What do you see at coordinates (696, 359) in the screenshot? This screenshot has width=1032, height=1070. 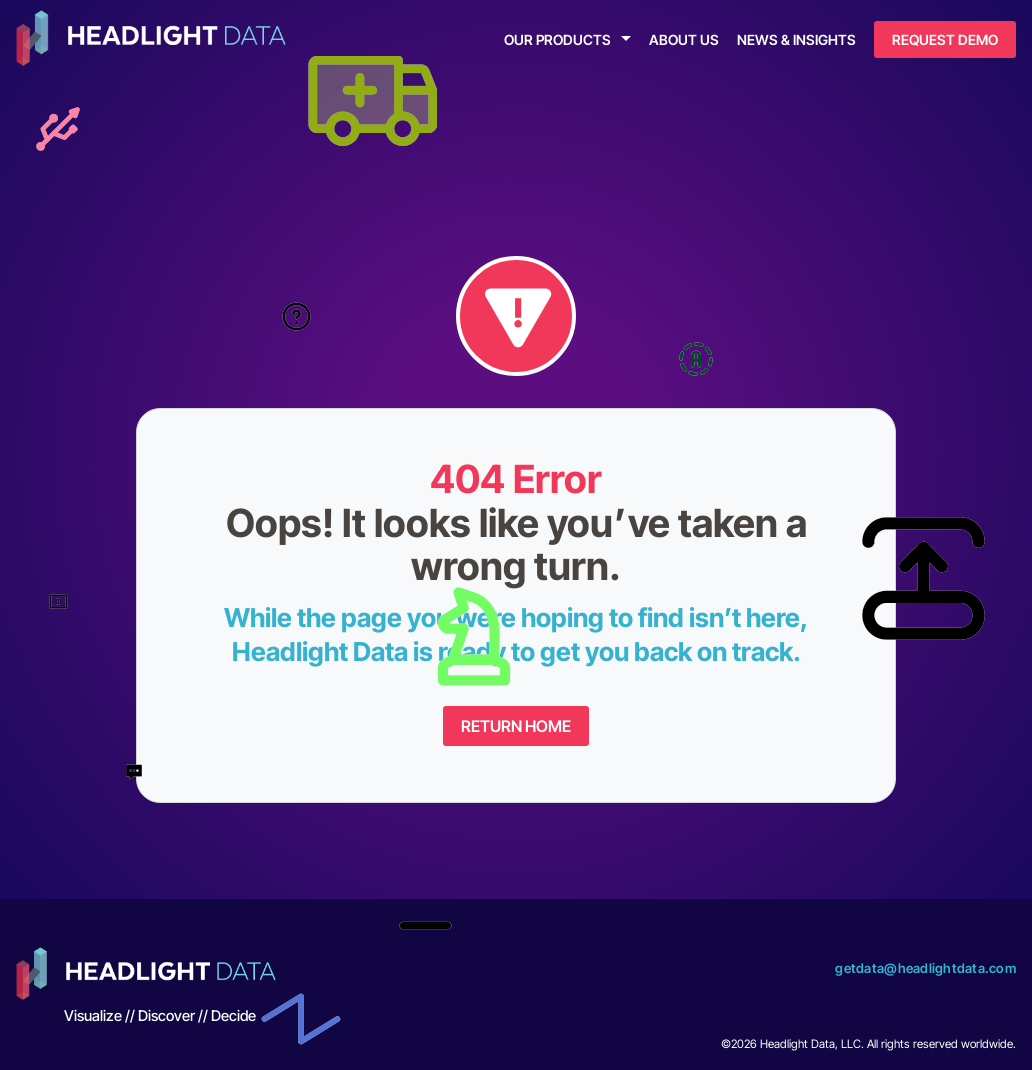 I see `indicates a draft or pending annotation` at bounding box center [696, 359].